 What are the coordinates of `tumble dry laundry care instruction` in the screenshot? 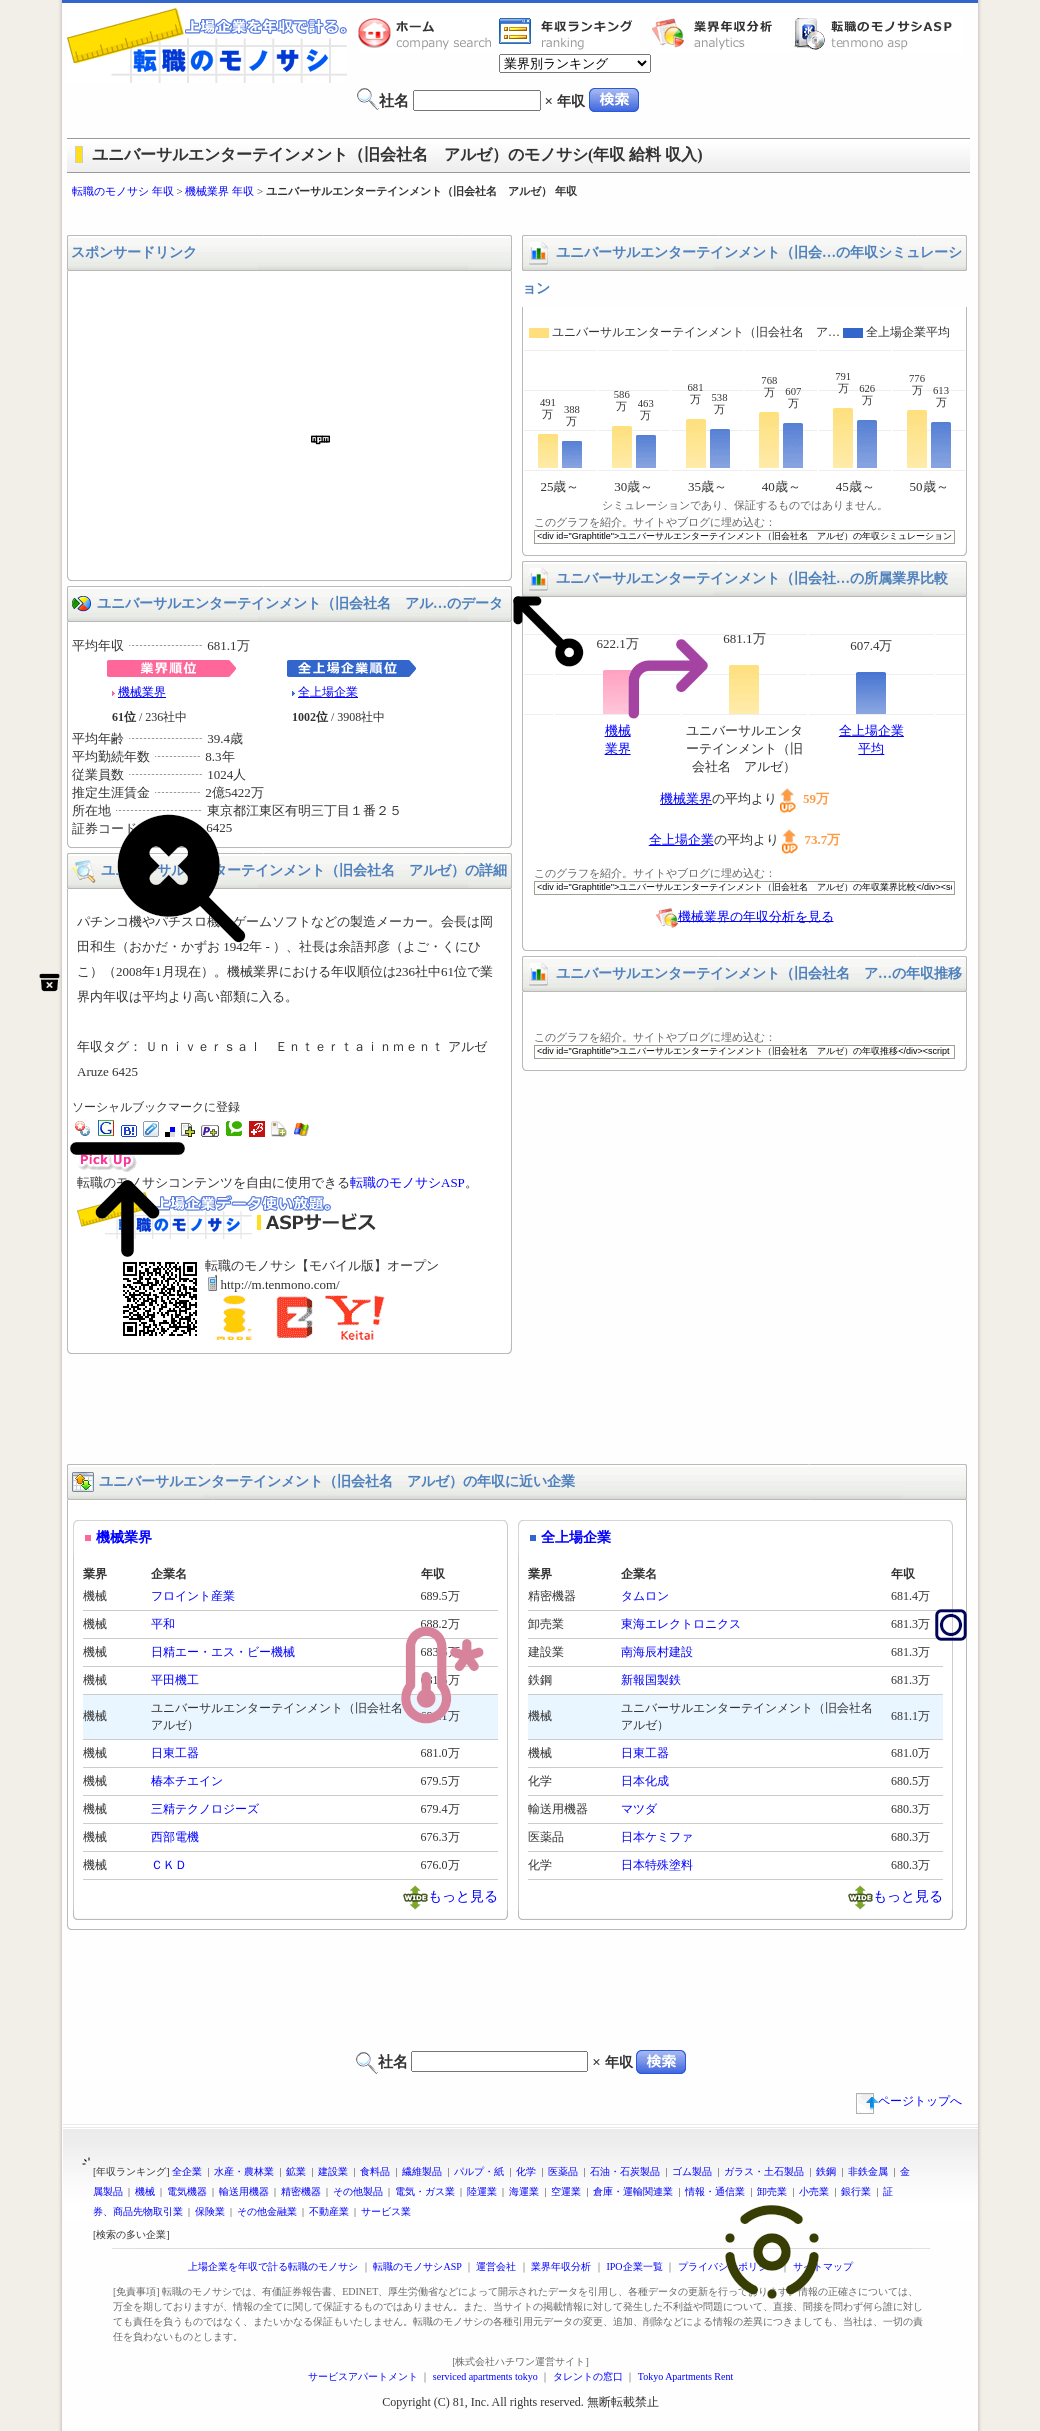 It's located at (951, 1625).